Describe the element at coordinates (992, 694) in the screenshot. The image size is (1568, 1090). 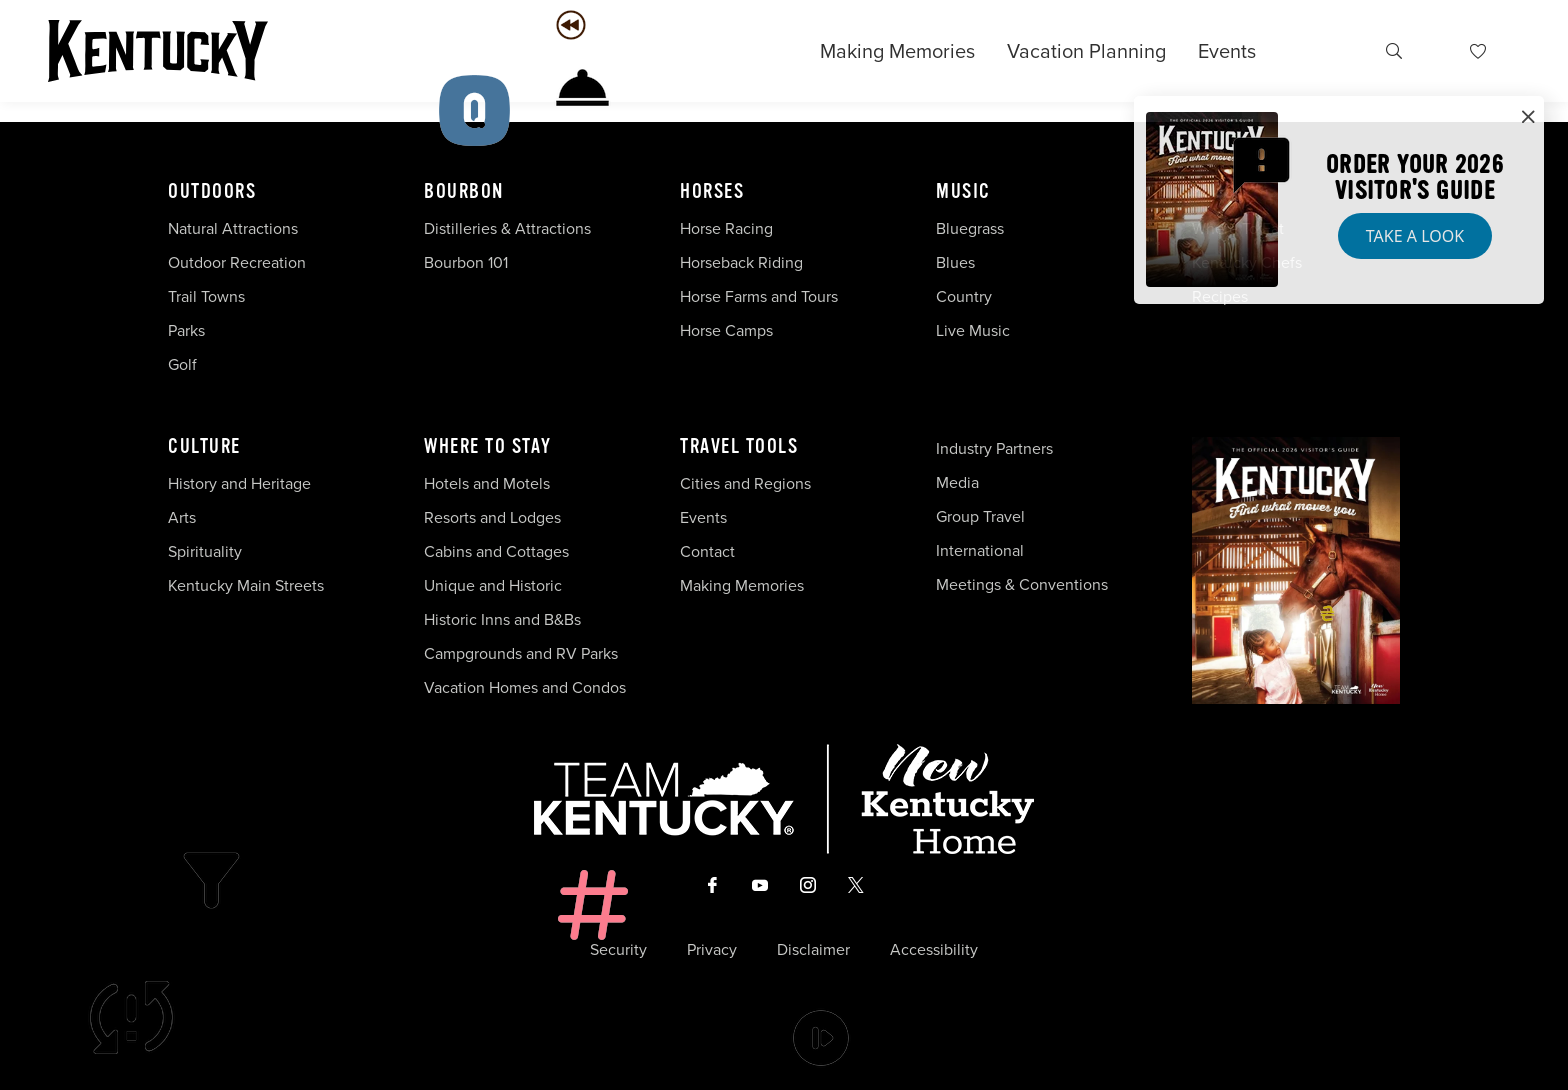
I see `access developer or hardware settings` at that location.